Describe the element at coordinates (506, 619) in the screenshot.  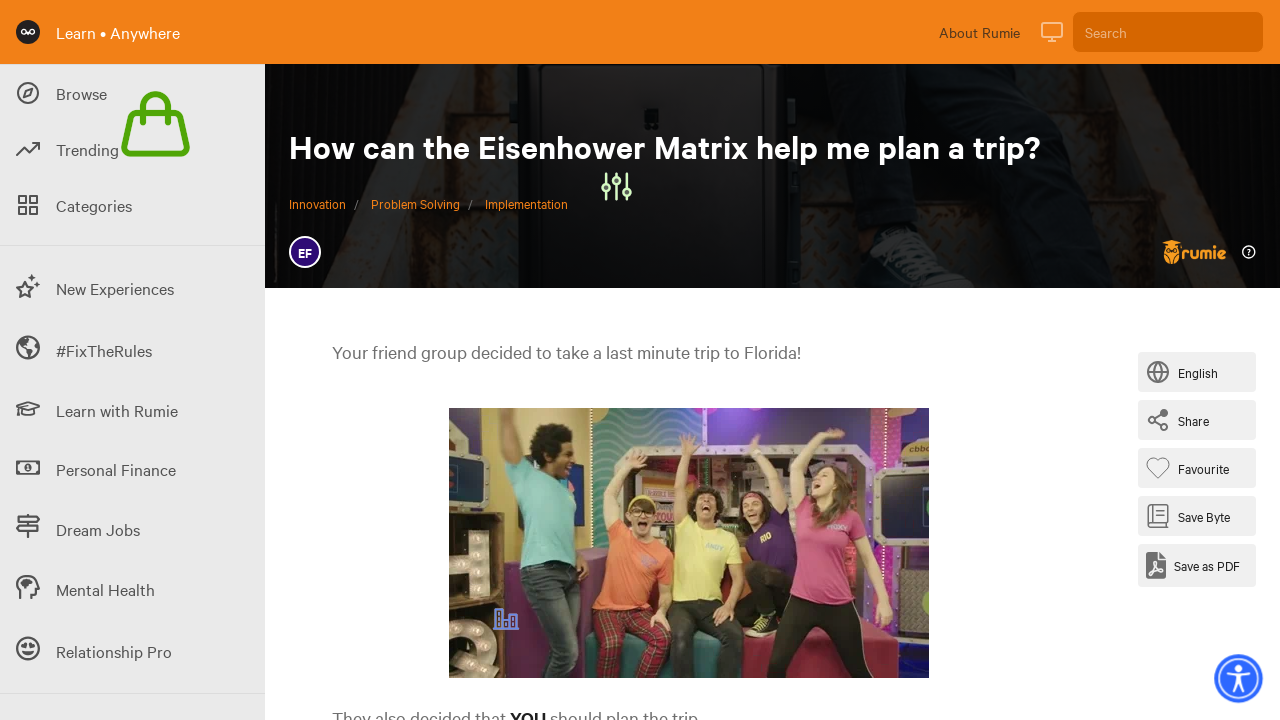
I see `view city or urban locations` at that location.